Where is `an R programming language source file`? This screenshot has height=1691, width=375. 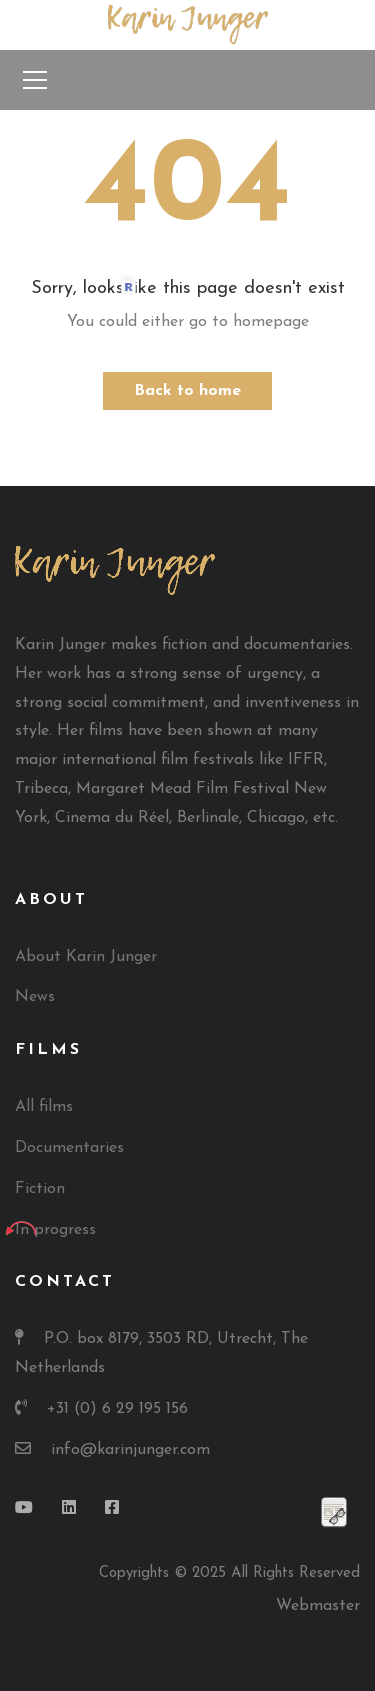 an R programming language source file is located at coordinates (128, 284).